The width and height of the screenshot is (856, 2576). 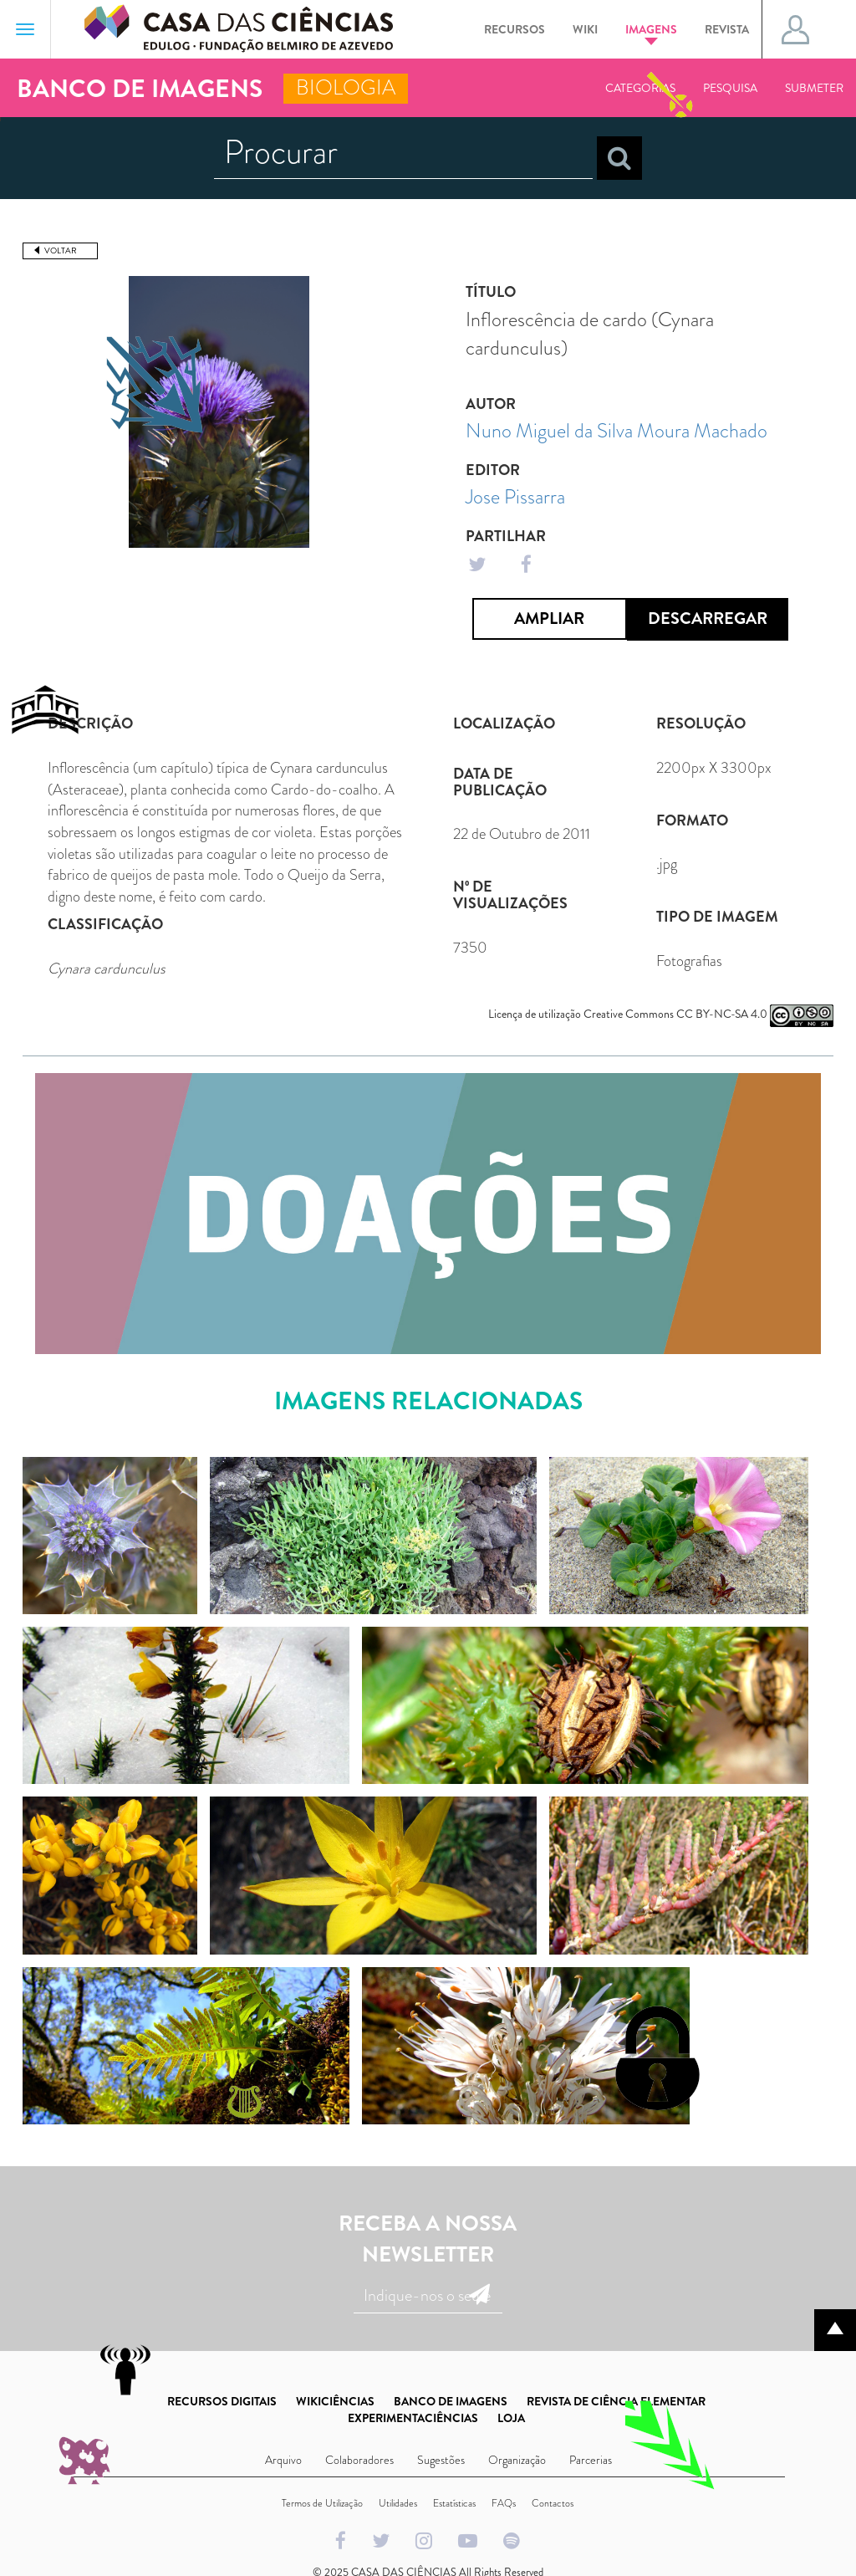 I want to click on access music or audio features, so click(x=244, y=2101).